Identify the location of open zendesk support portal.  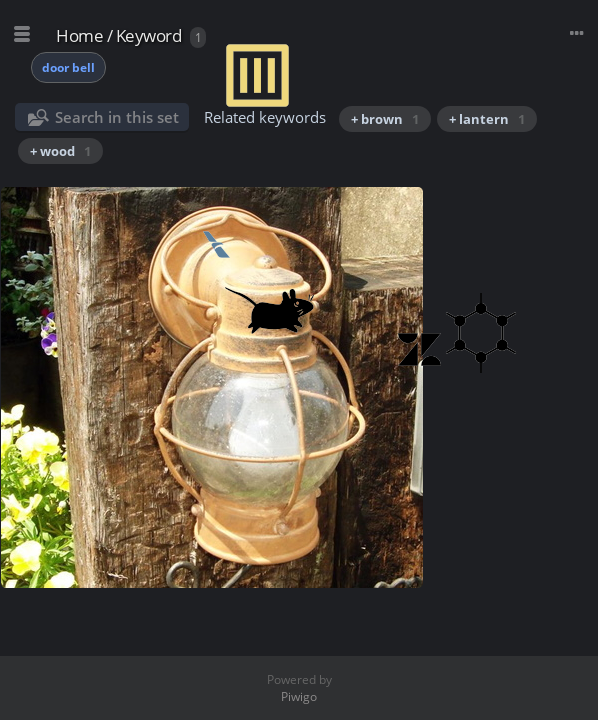
(419, 349).